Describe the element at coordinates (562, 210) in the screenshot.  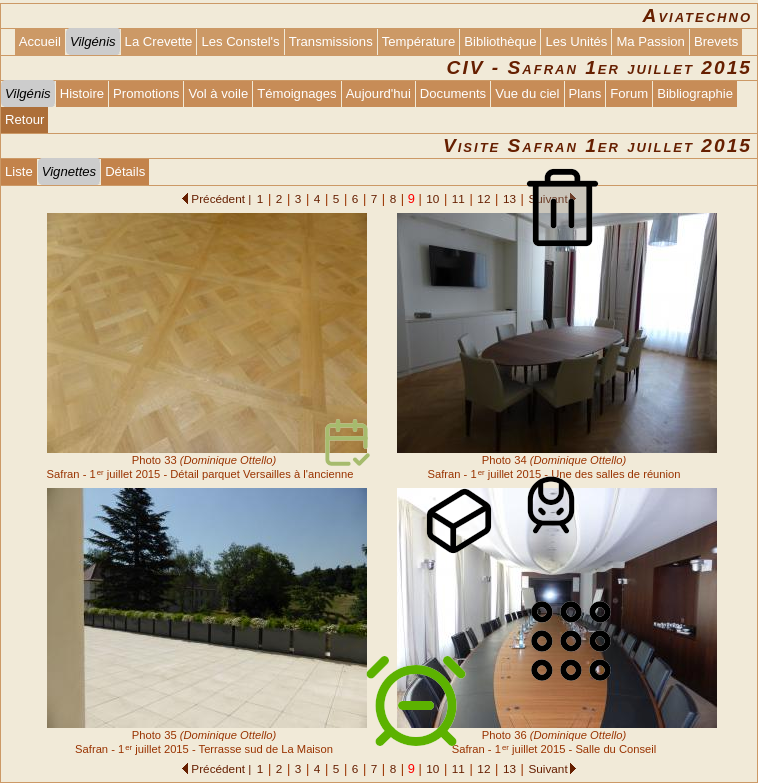
I see `delete selected item` at that location.